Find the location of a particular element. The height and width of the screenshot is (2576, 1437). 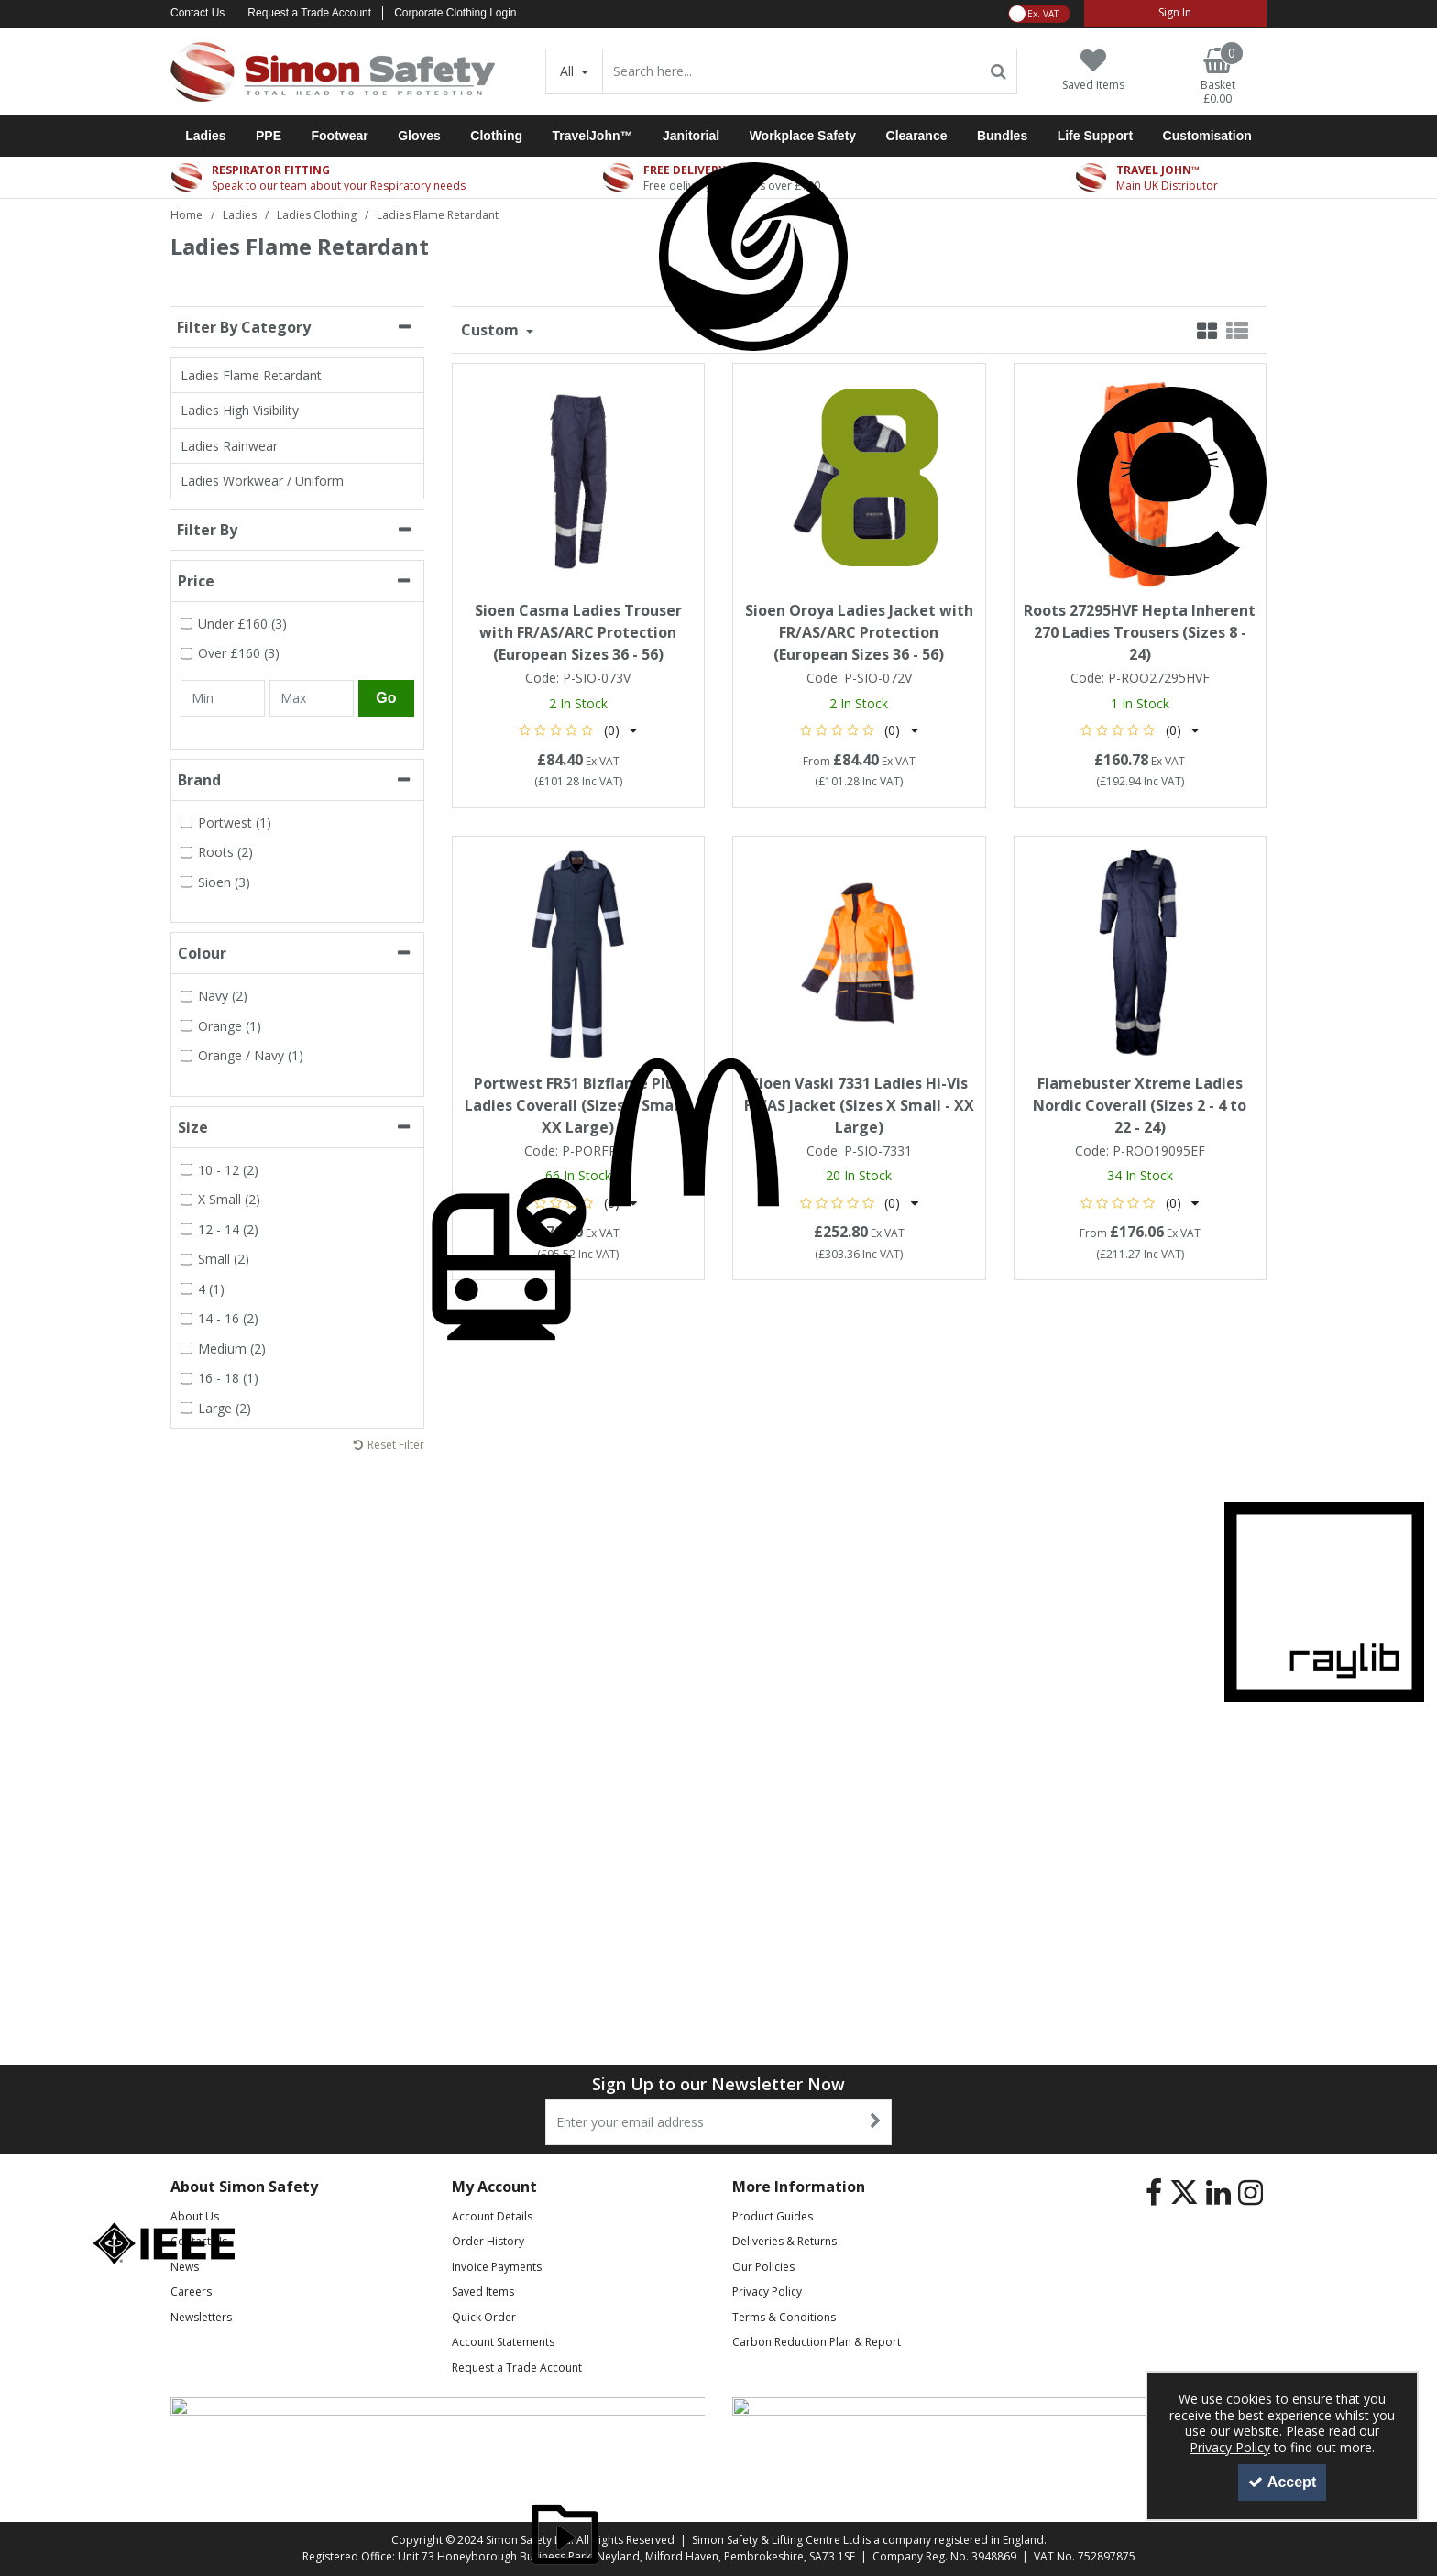

indicates wifi availability on subway or transit is located at coordinates (501, 1263).